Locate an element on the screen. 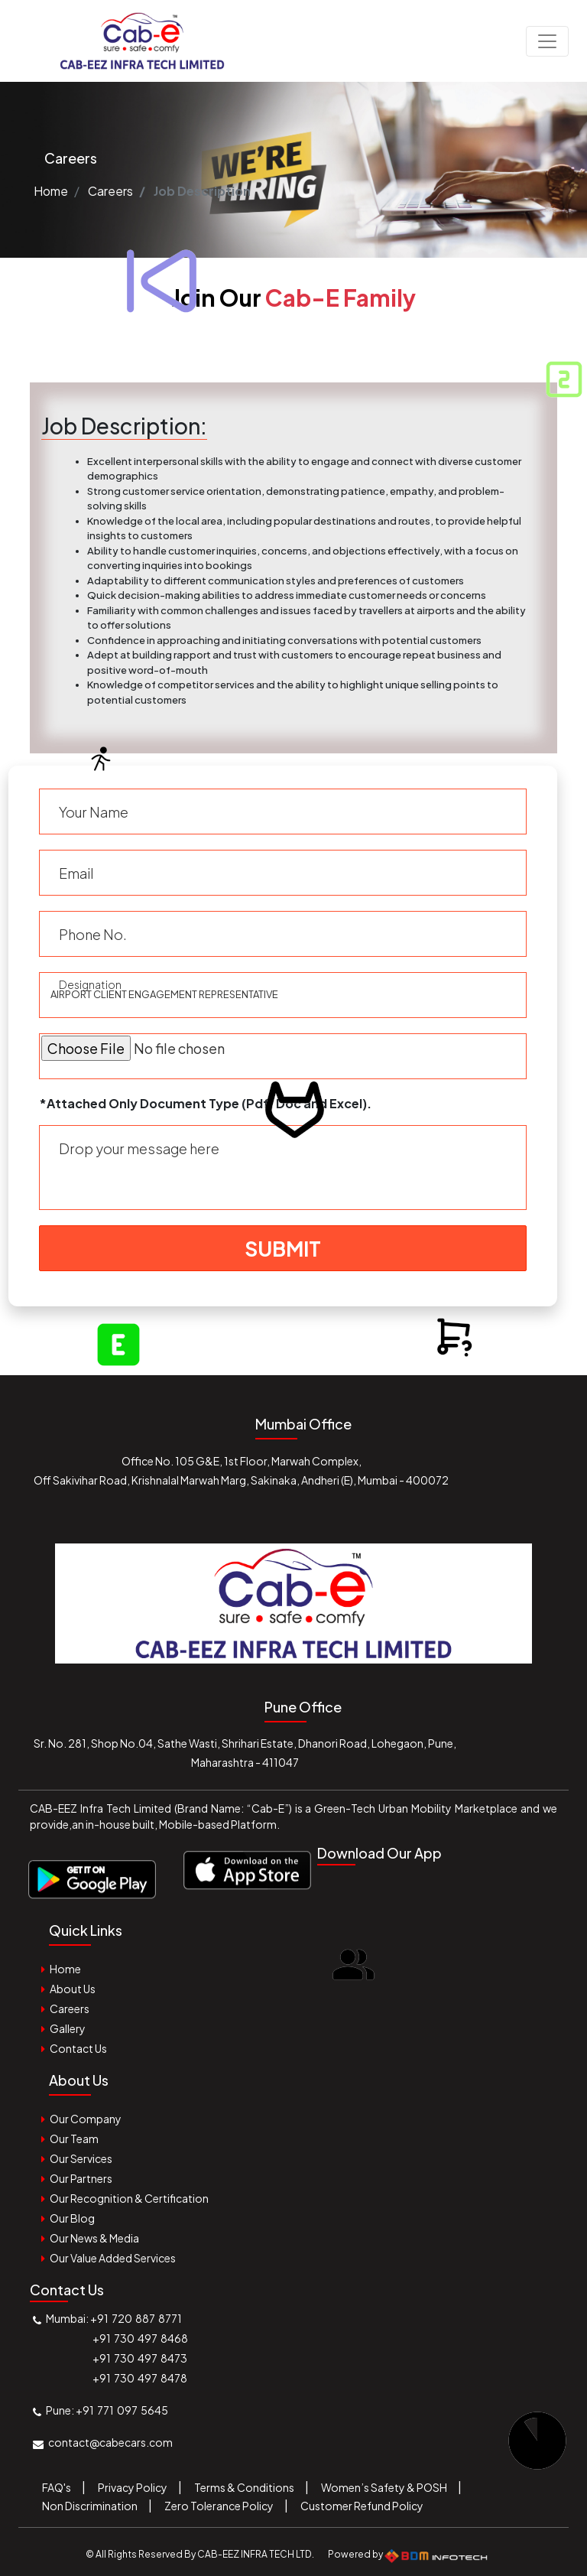 Image resolution: width=587 pixels, height=2576 pixels. switch to walking directions is located at coordinates (101, 759).